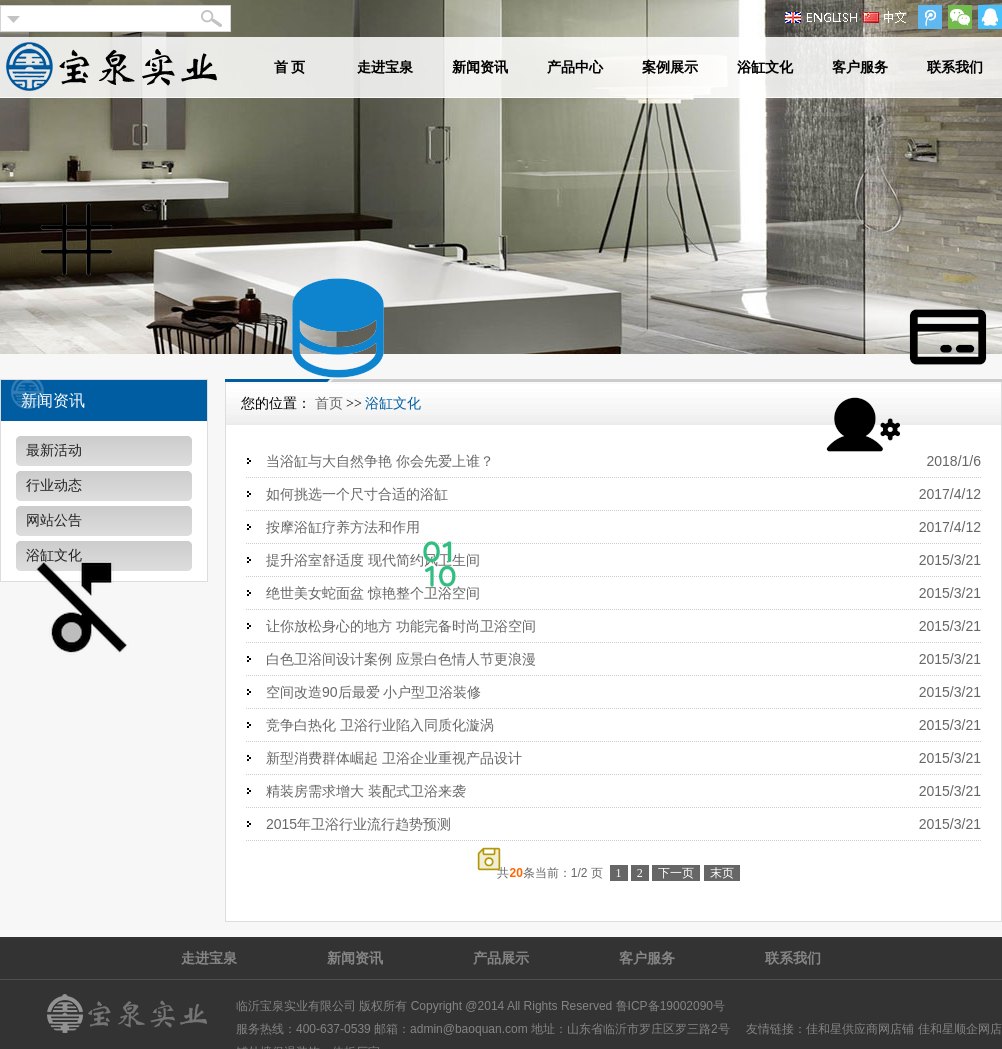 The height and width of the screenshot is (1049, 1002). Describe the element at coordinates (338, 328) in the screenshot. I see `access database or data storage` at that location.